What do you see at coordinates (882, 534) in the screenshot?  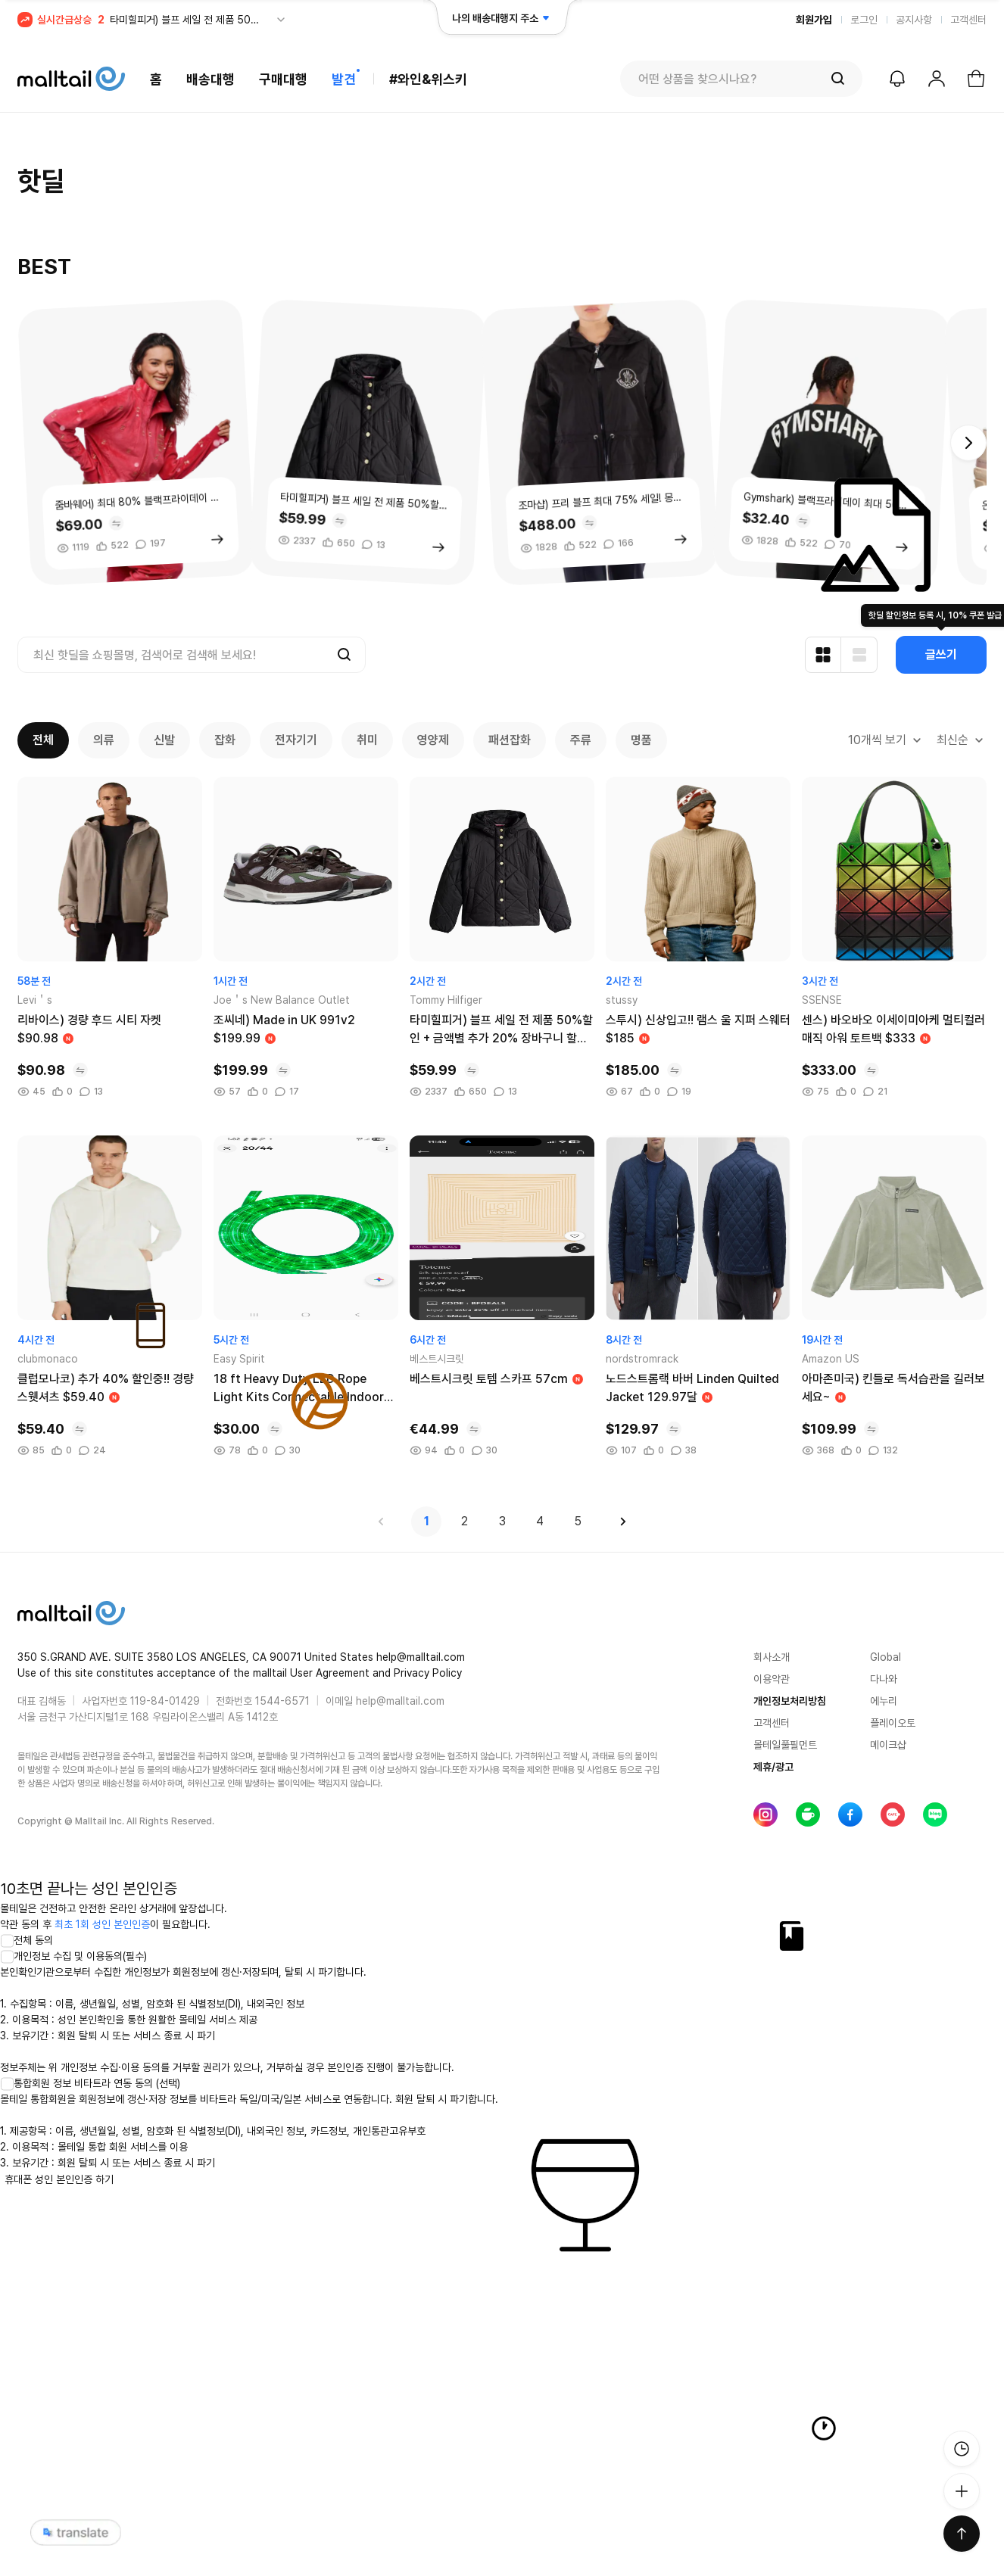 I see `view image file` at bounding box center [882, 534].